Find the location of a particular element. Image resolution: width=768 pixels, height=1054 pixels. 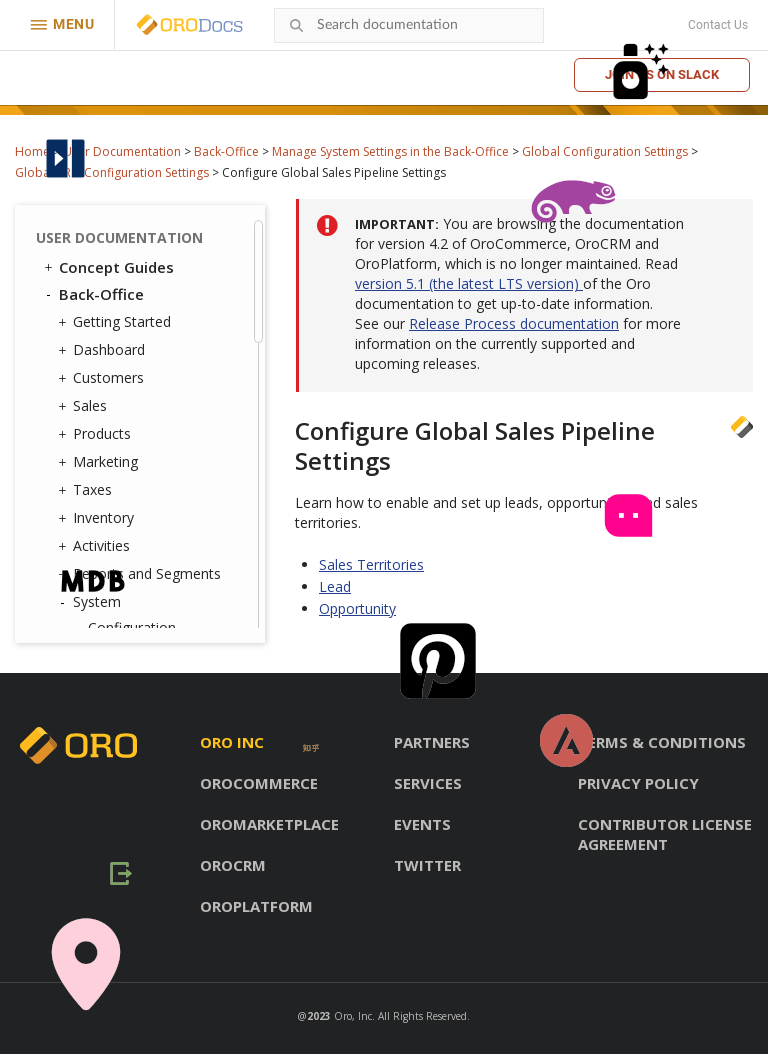

openSUSE Linux distribution logo is located at coordinates (573, 201).